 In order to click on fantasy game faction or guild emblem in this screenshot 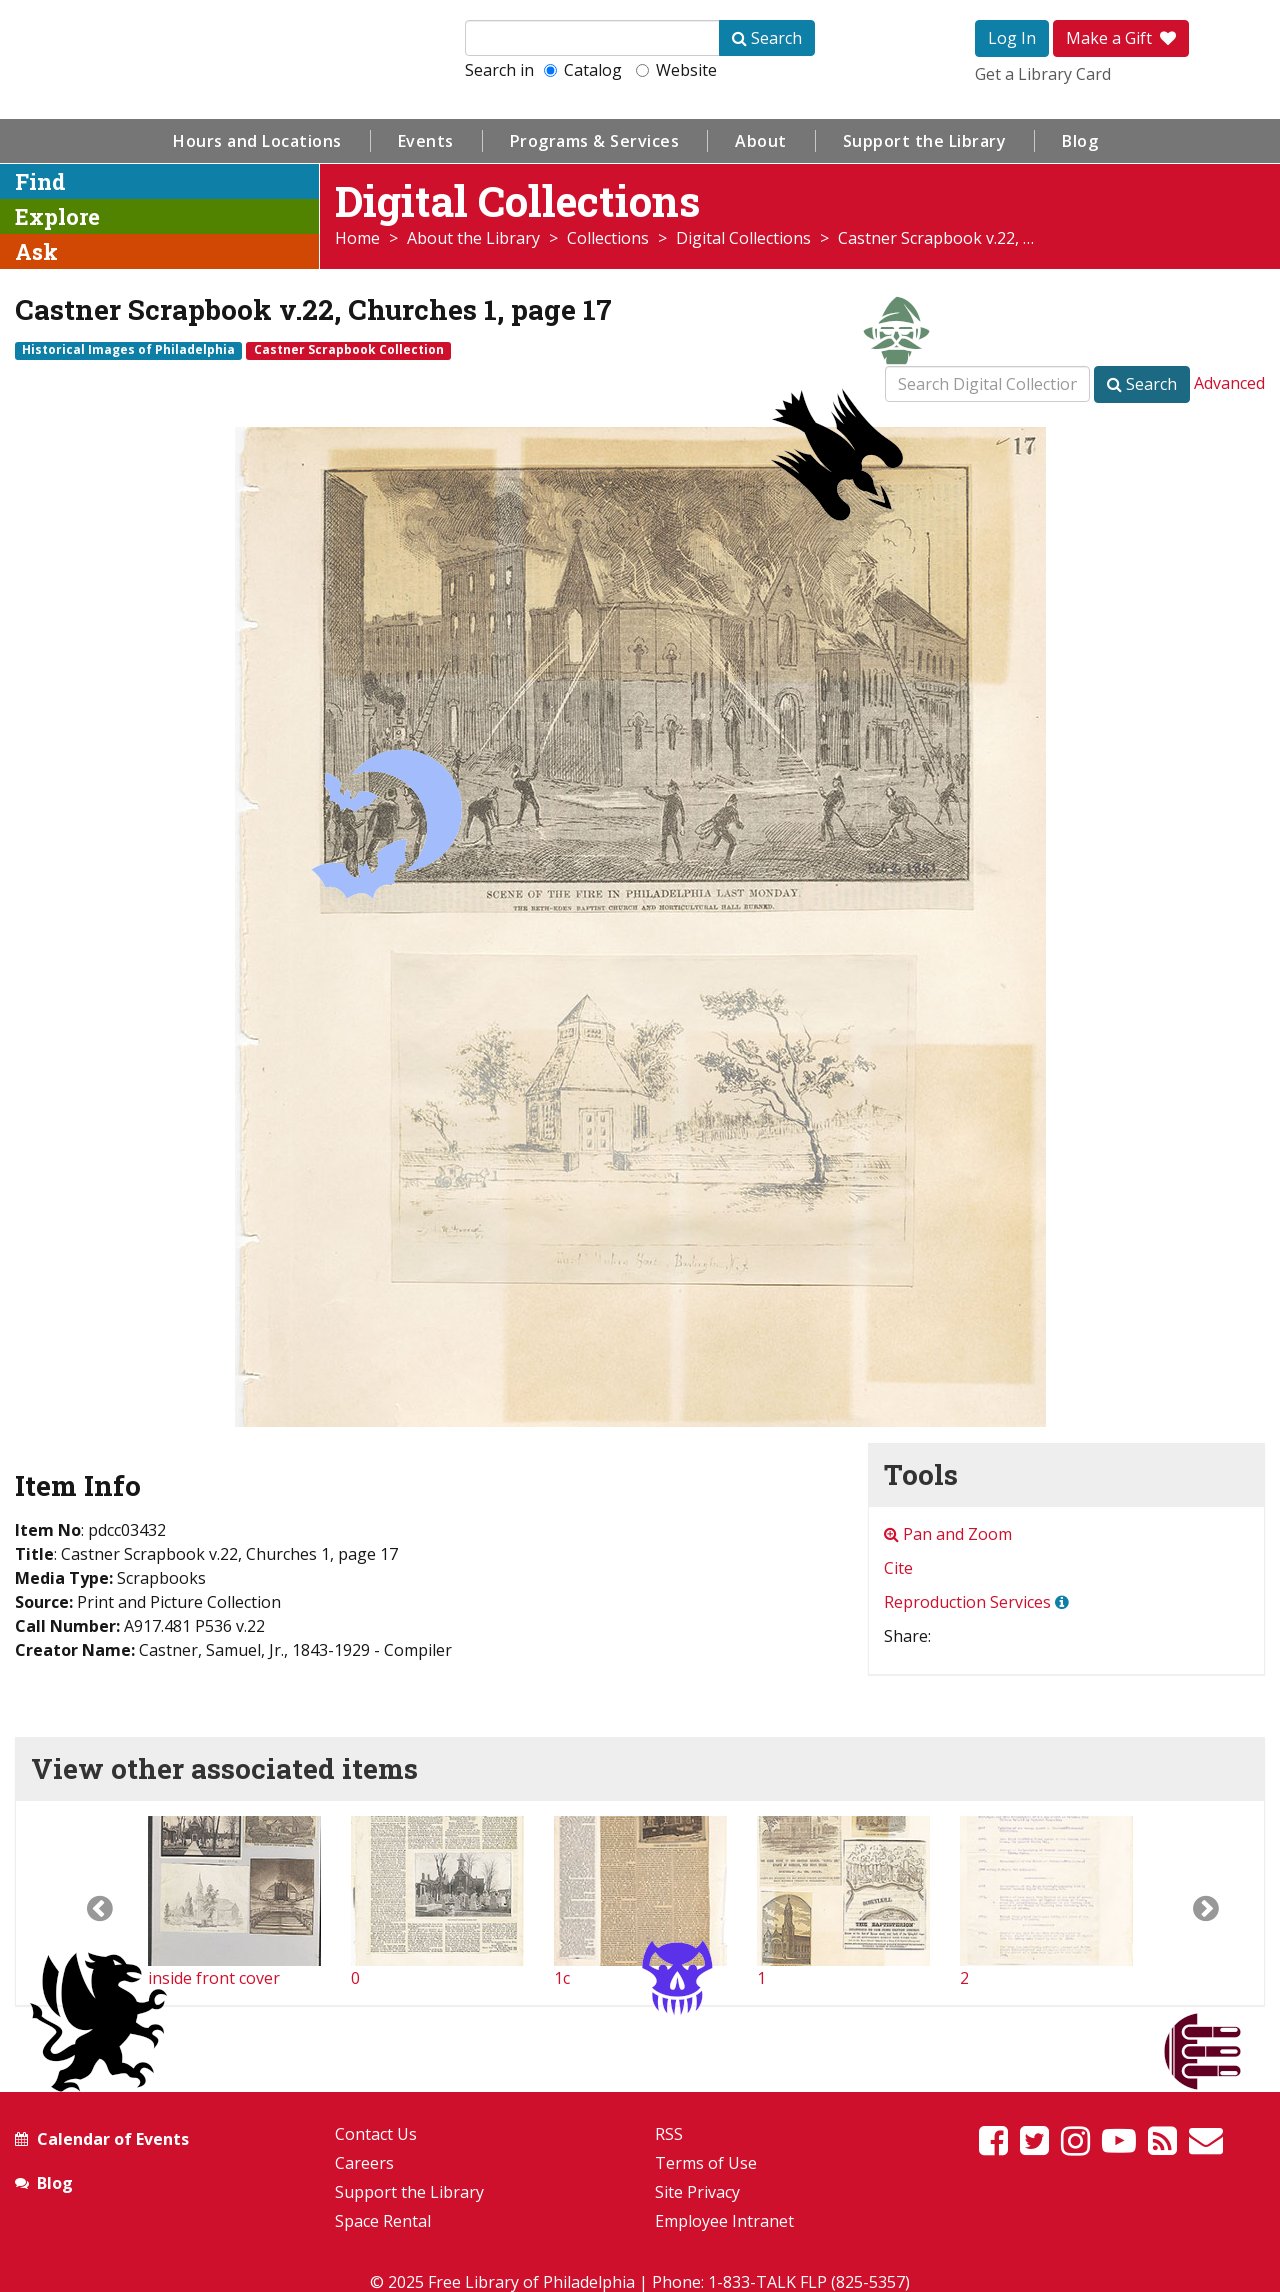, I will do `click(98, 2021)`.